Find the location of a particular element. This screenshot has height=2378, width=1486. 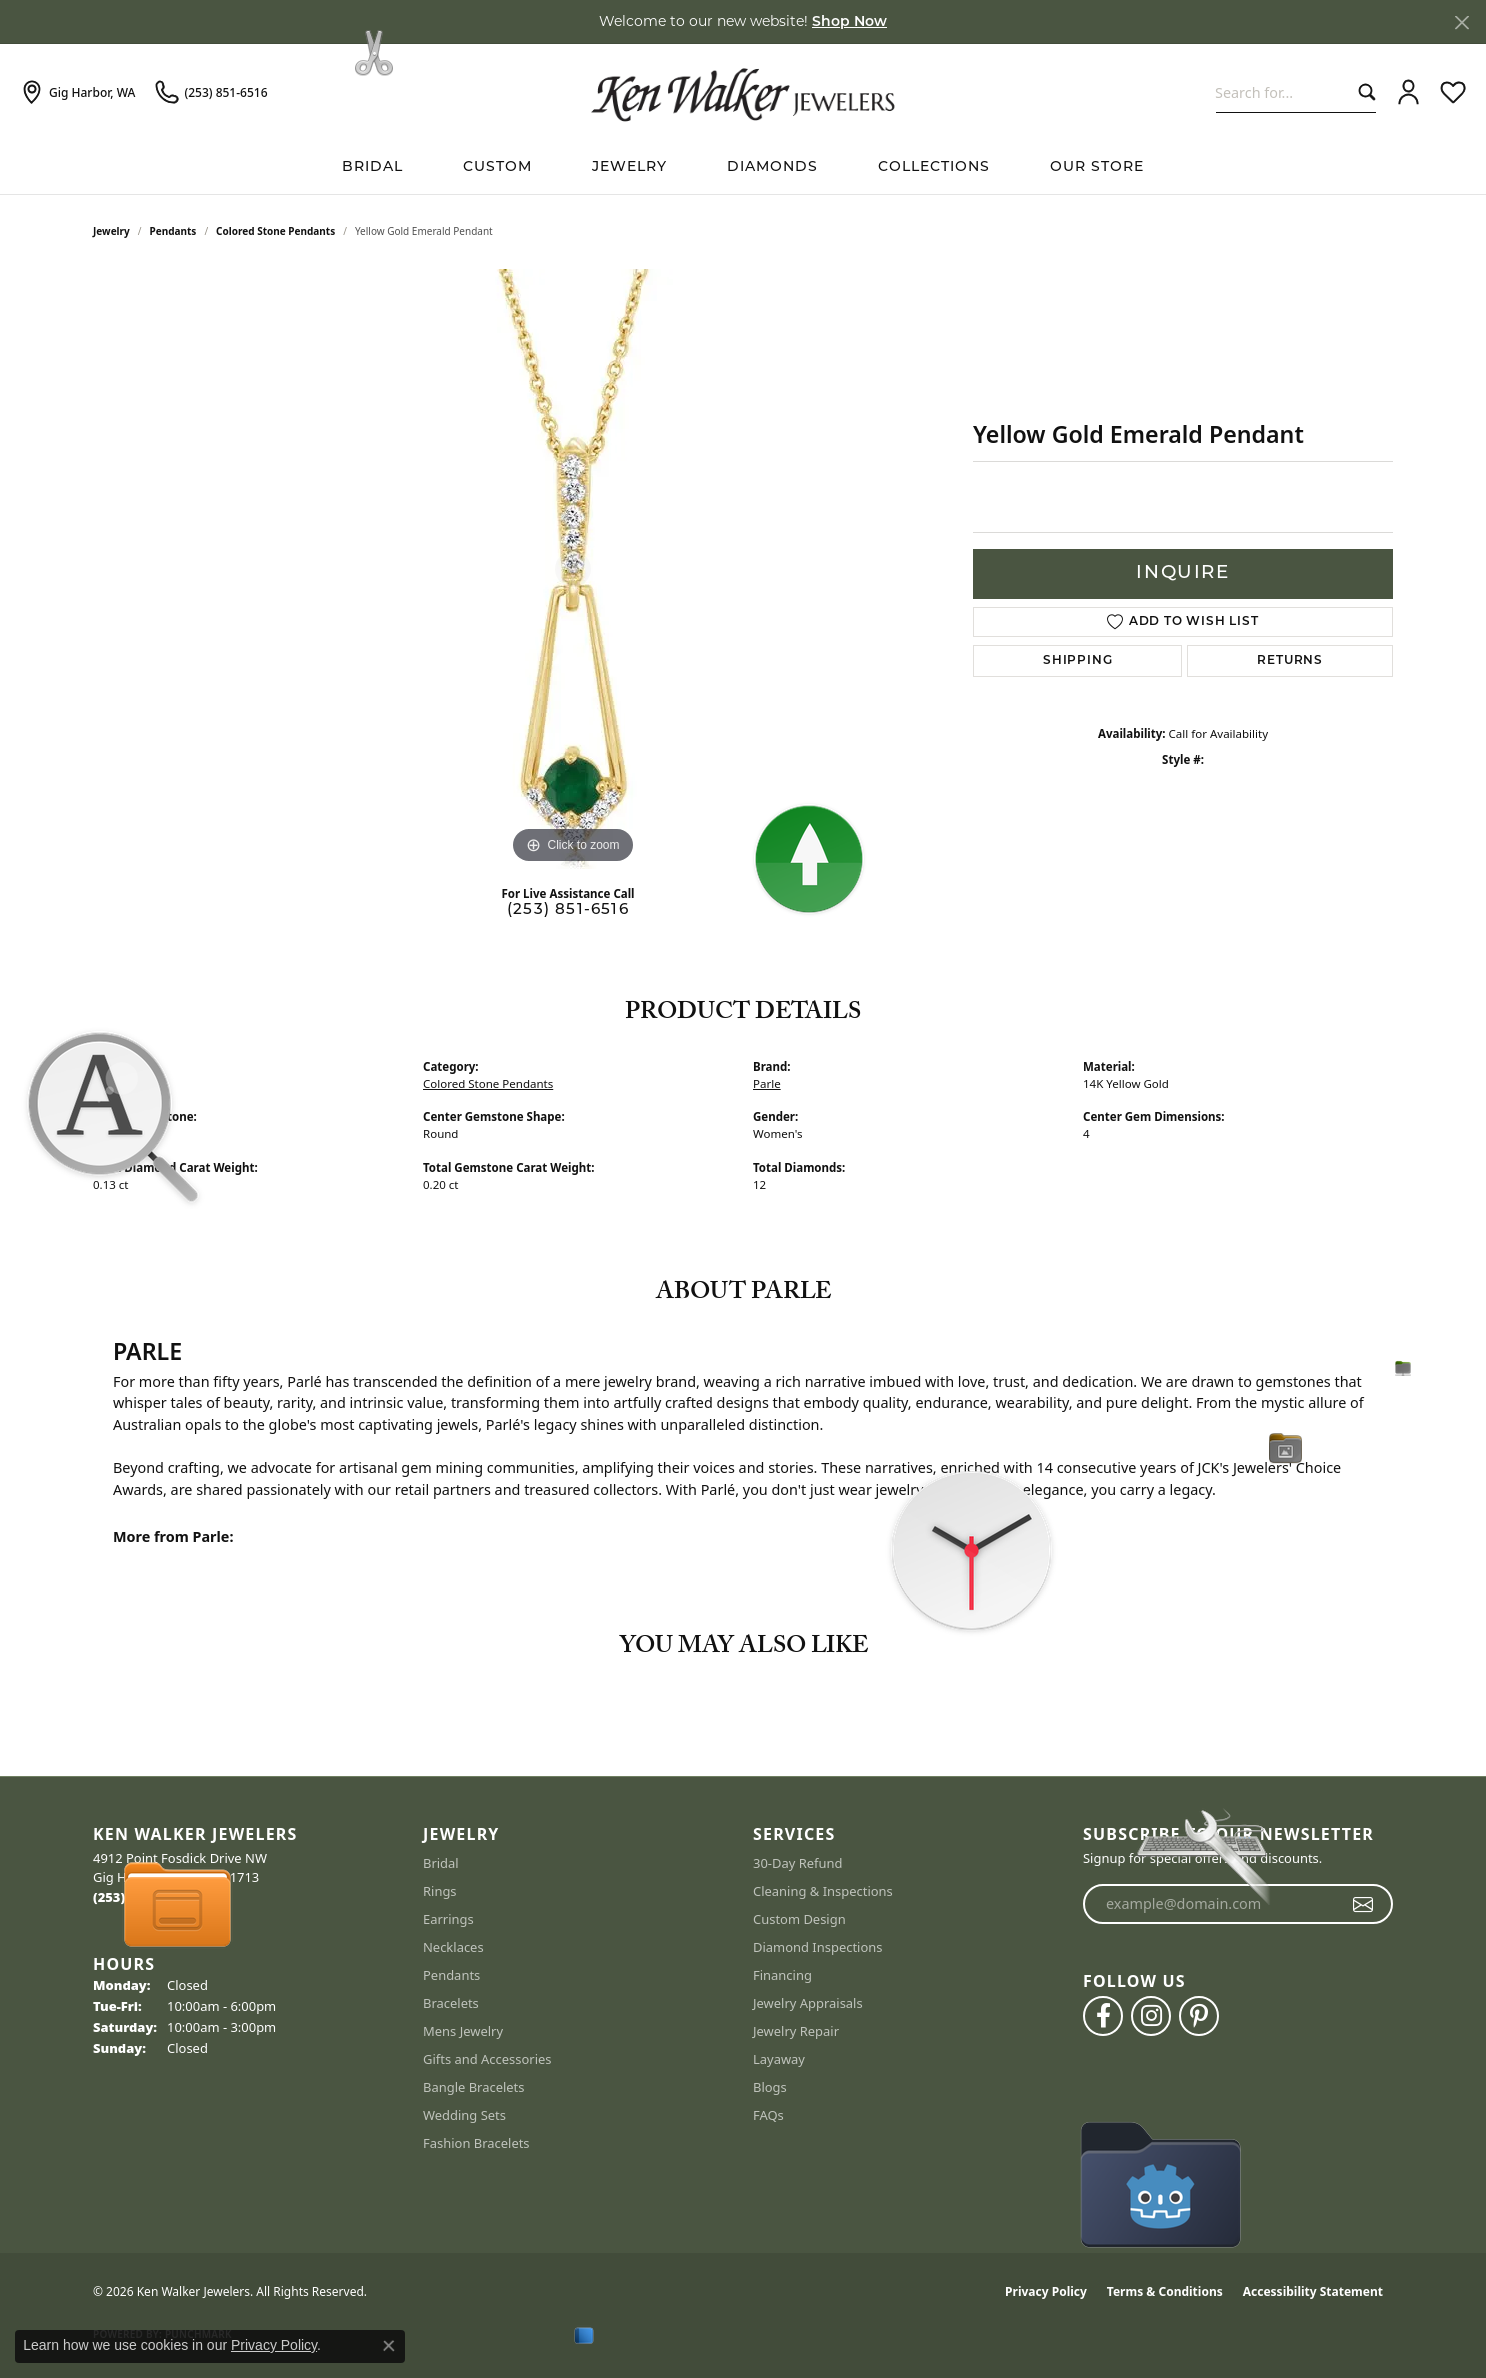

open your pictures folder is located at coordinates (1285, 1447).